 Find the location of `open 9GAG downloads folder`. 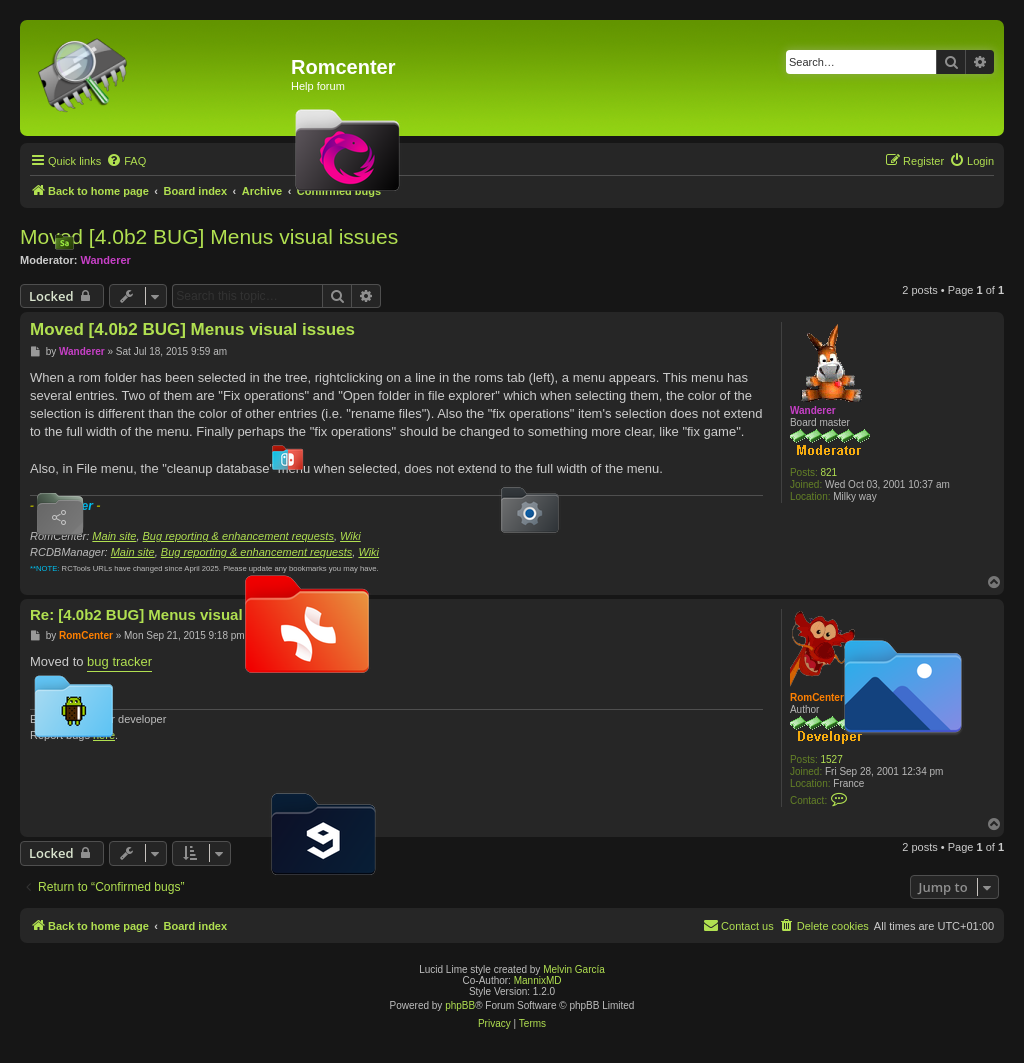

open 9GAG downloads folder is located at coordinates (323, 837).